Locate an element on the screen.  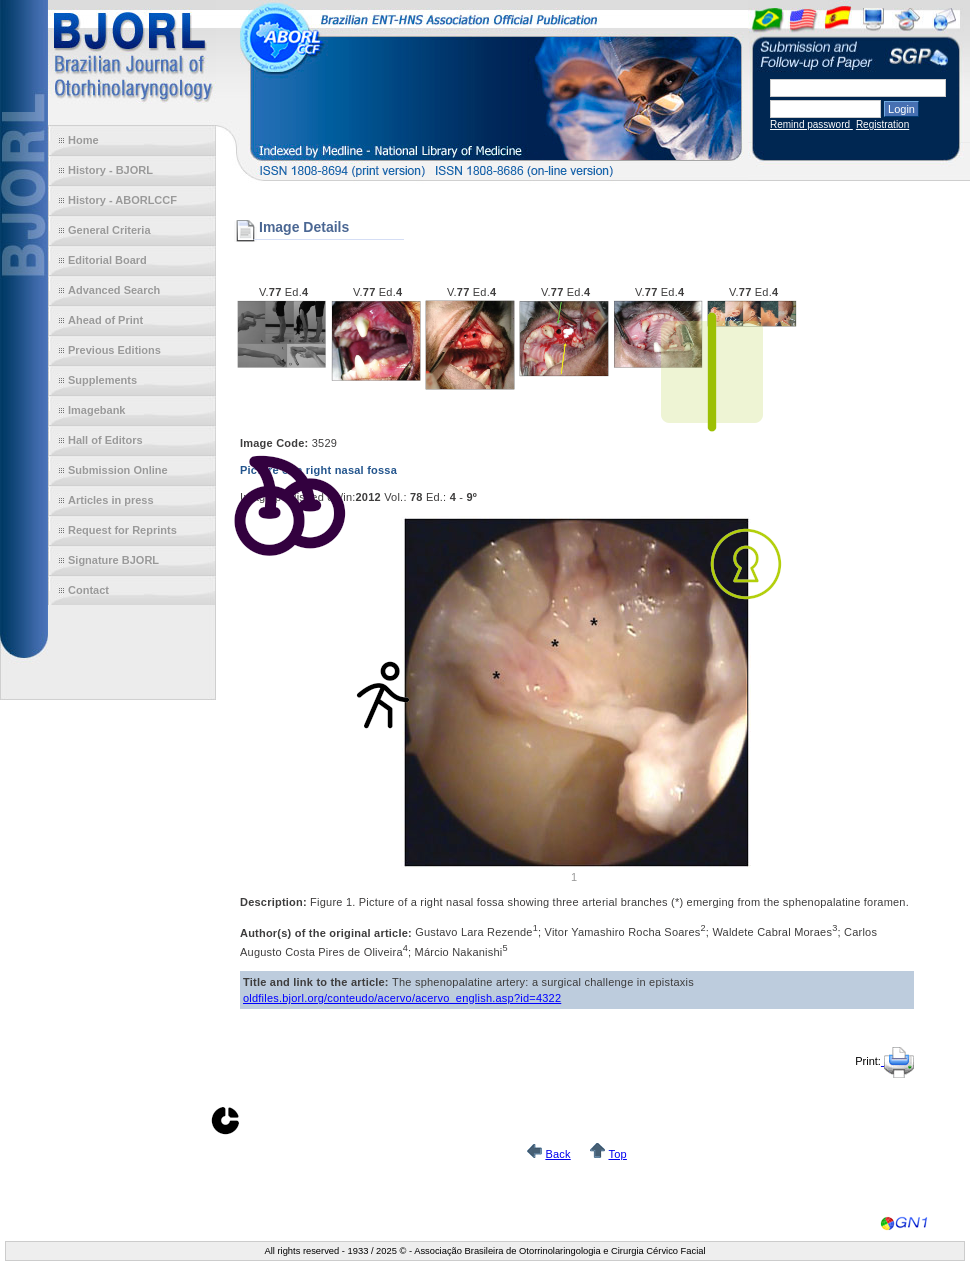
view analytics or statistics breakdown is located at coordinates (225, 1120).